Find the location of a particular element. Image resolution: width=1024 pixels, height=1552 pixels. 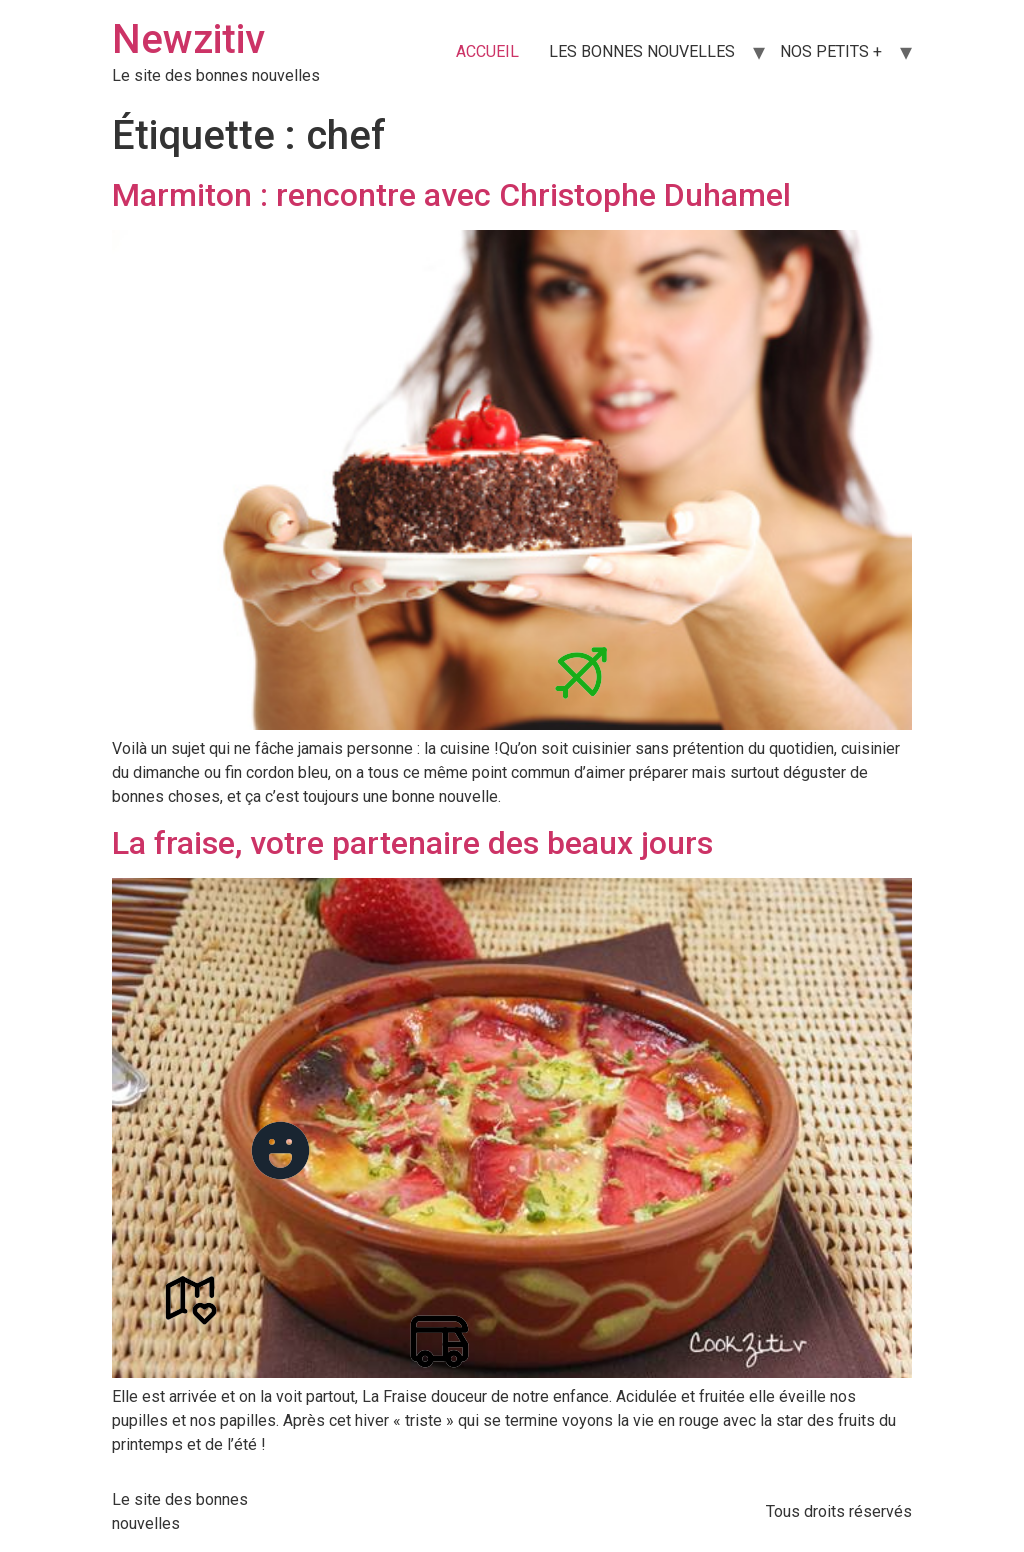

browse camper or RV rentals is located at coordinates (439, 1341).